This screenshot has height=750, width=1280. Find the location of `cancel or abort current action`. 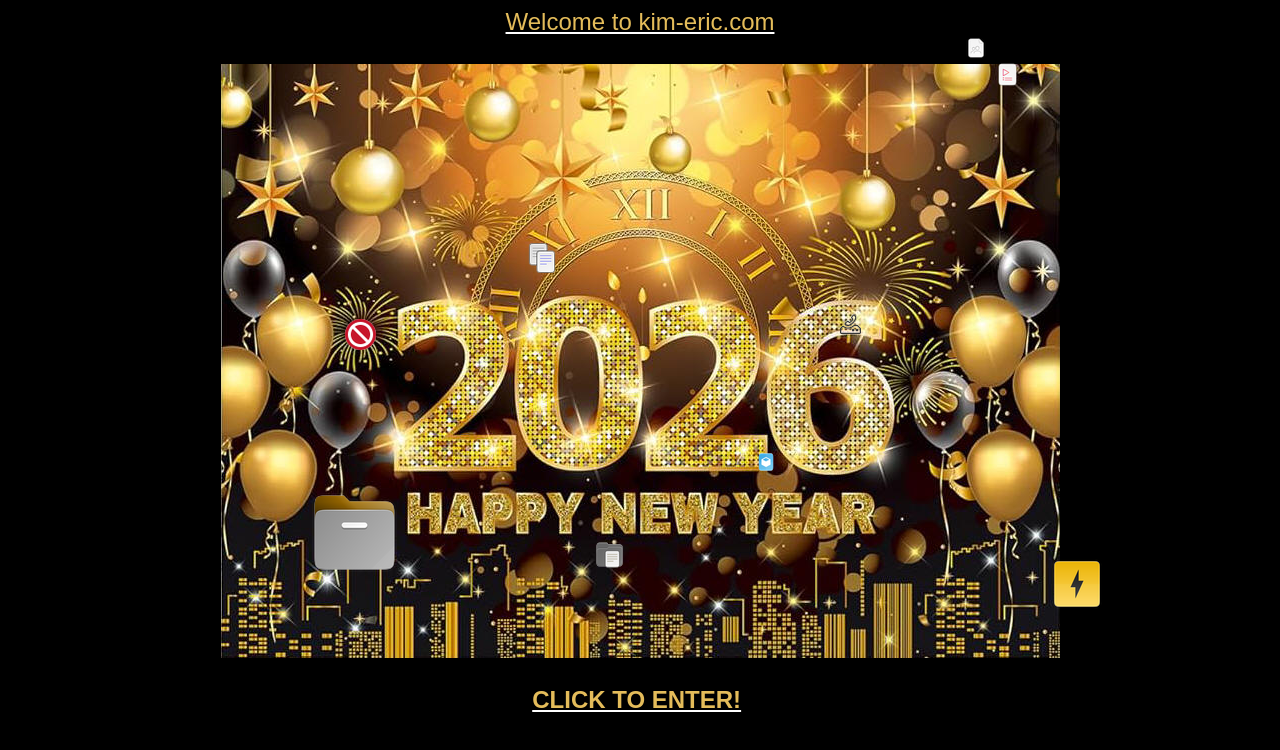

cancel or abort current action is located at coordinates (360, 334).